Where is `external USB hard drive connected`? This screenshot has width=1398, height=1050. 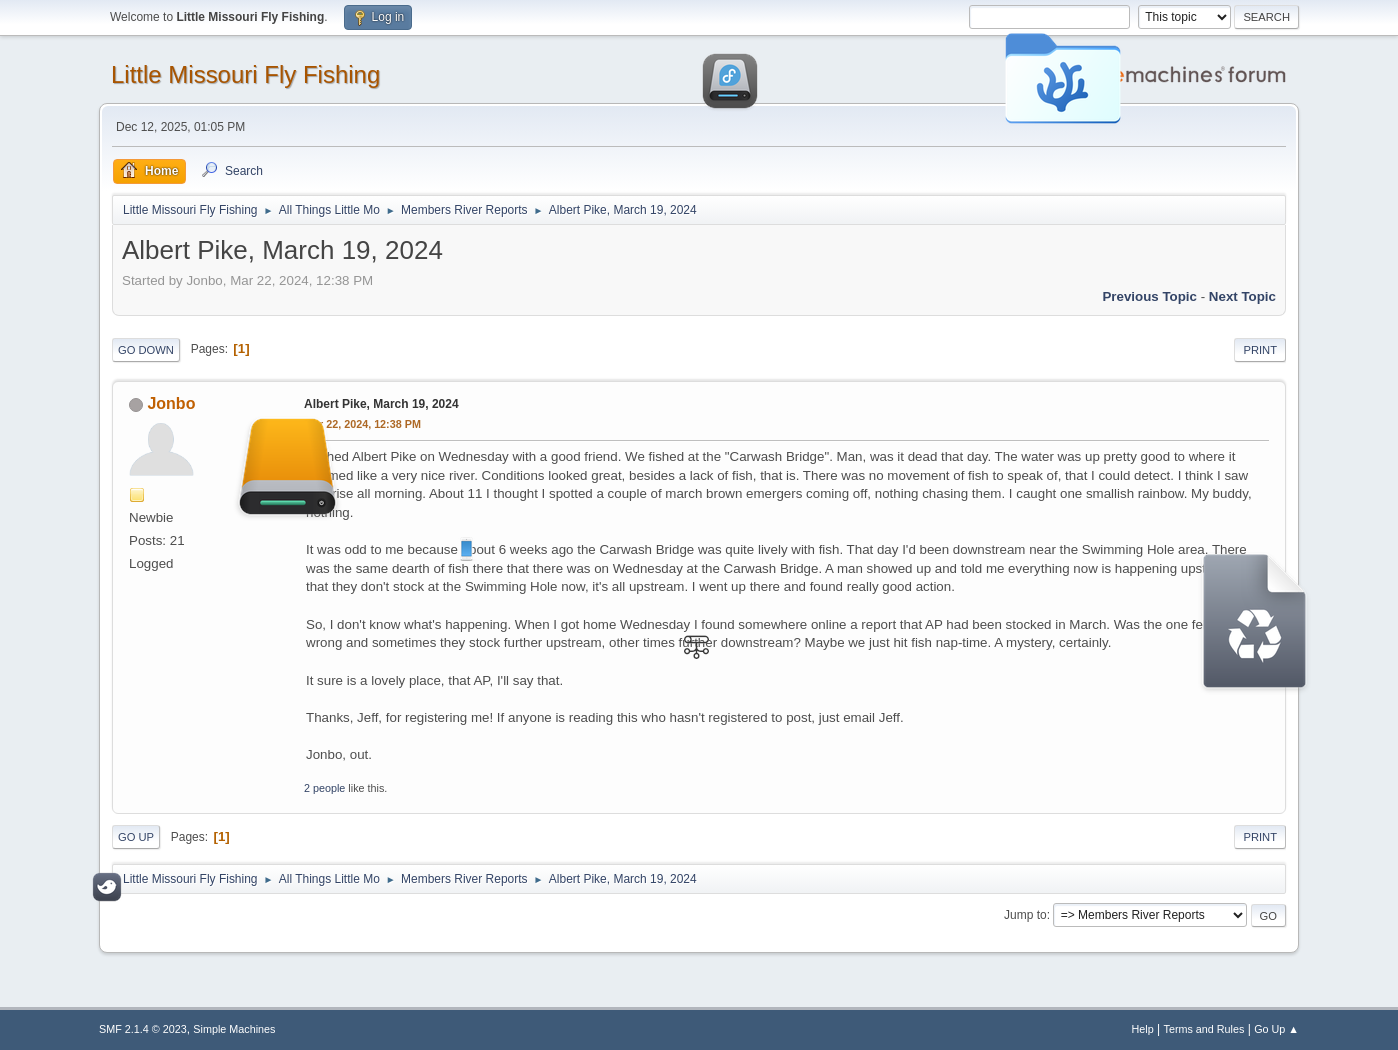 external USB hard drive connected is located at coordinates (287, 466).